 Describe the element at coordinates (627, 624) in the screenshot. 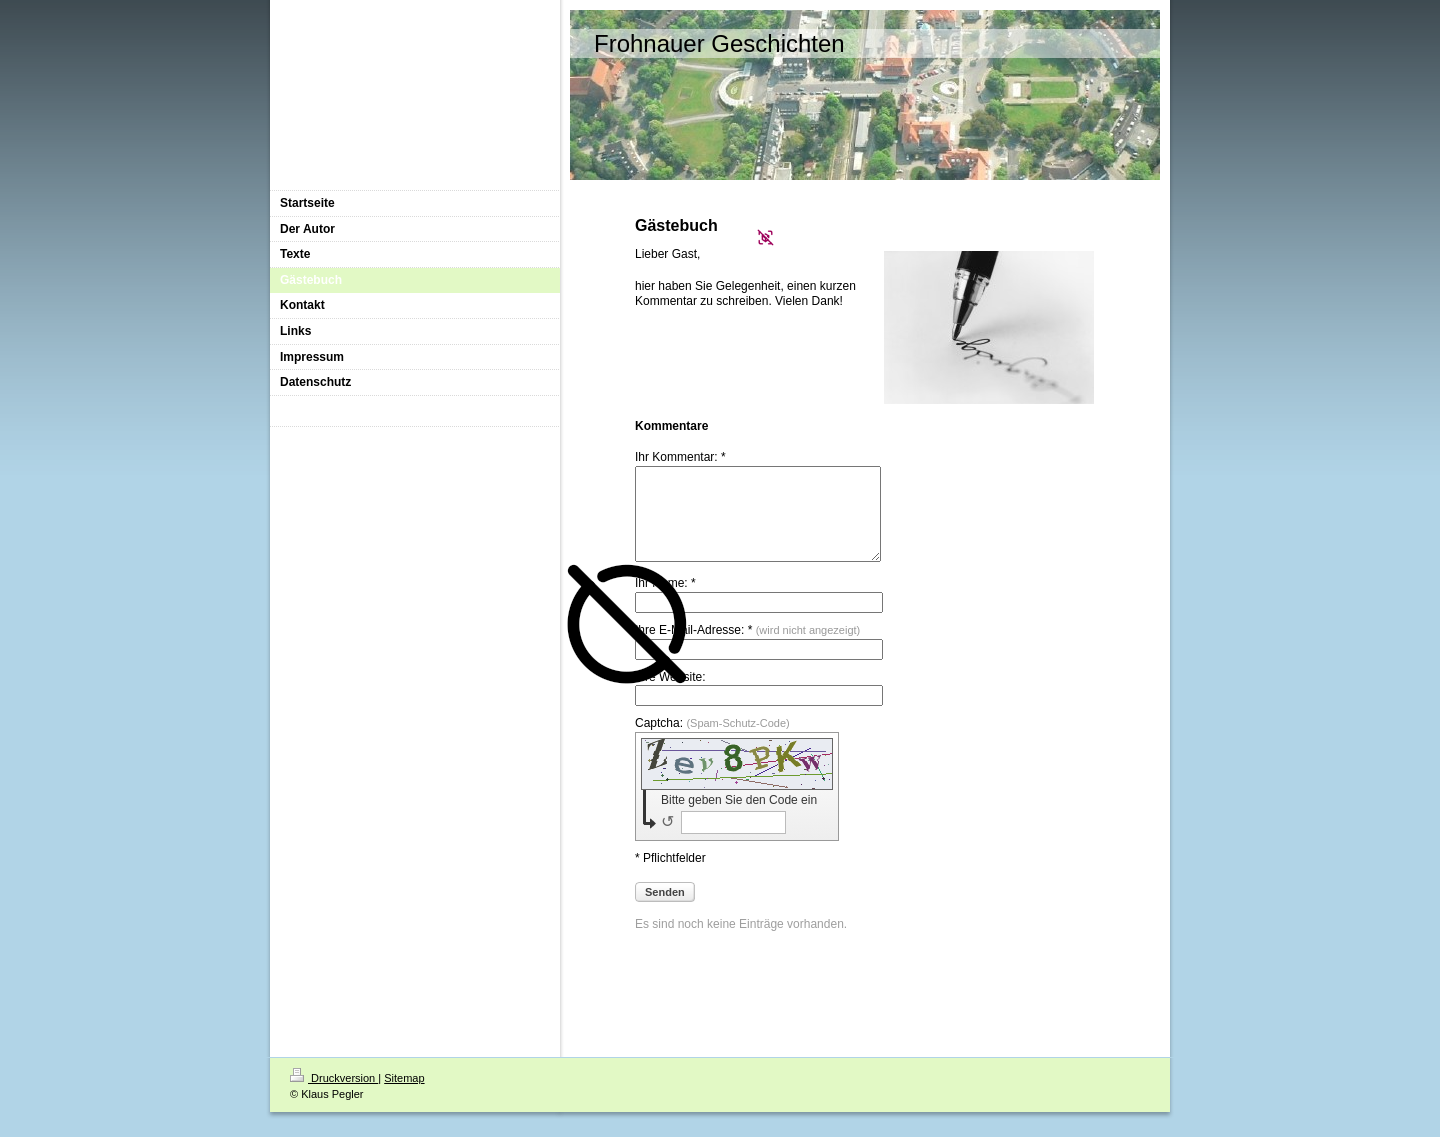

I see `indicates a disabled or unavailable feature` at that location.